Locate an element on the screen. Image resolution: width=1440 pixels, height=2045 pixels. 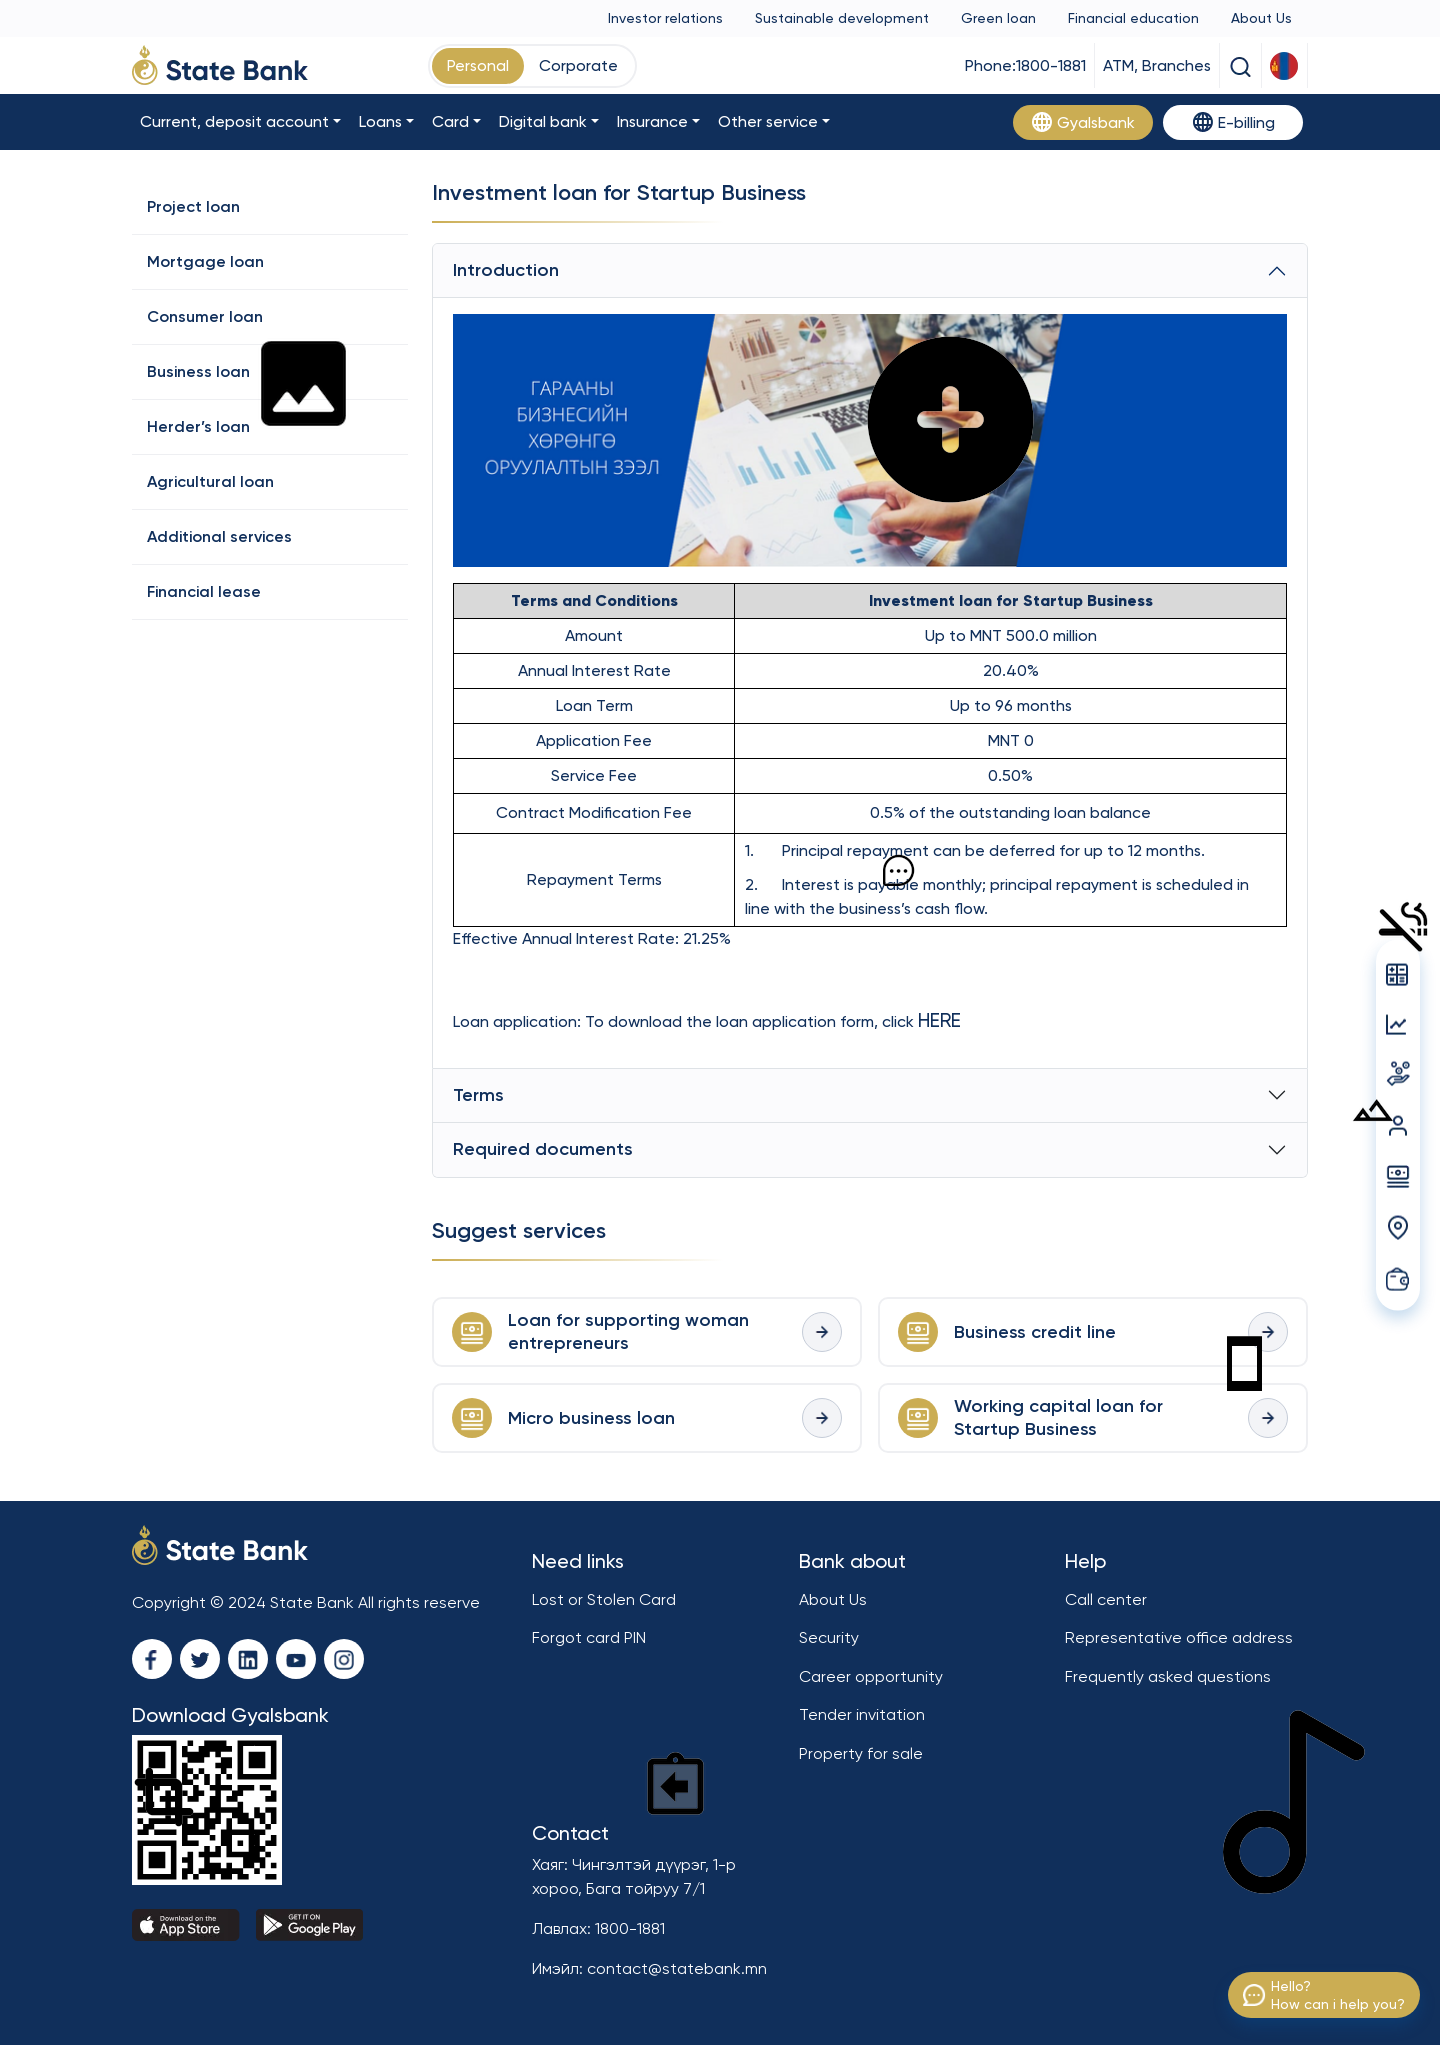
indicates a smoke-free or no smoking area is located at coordinates (1403, 926).